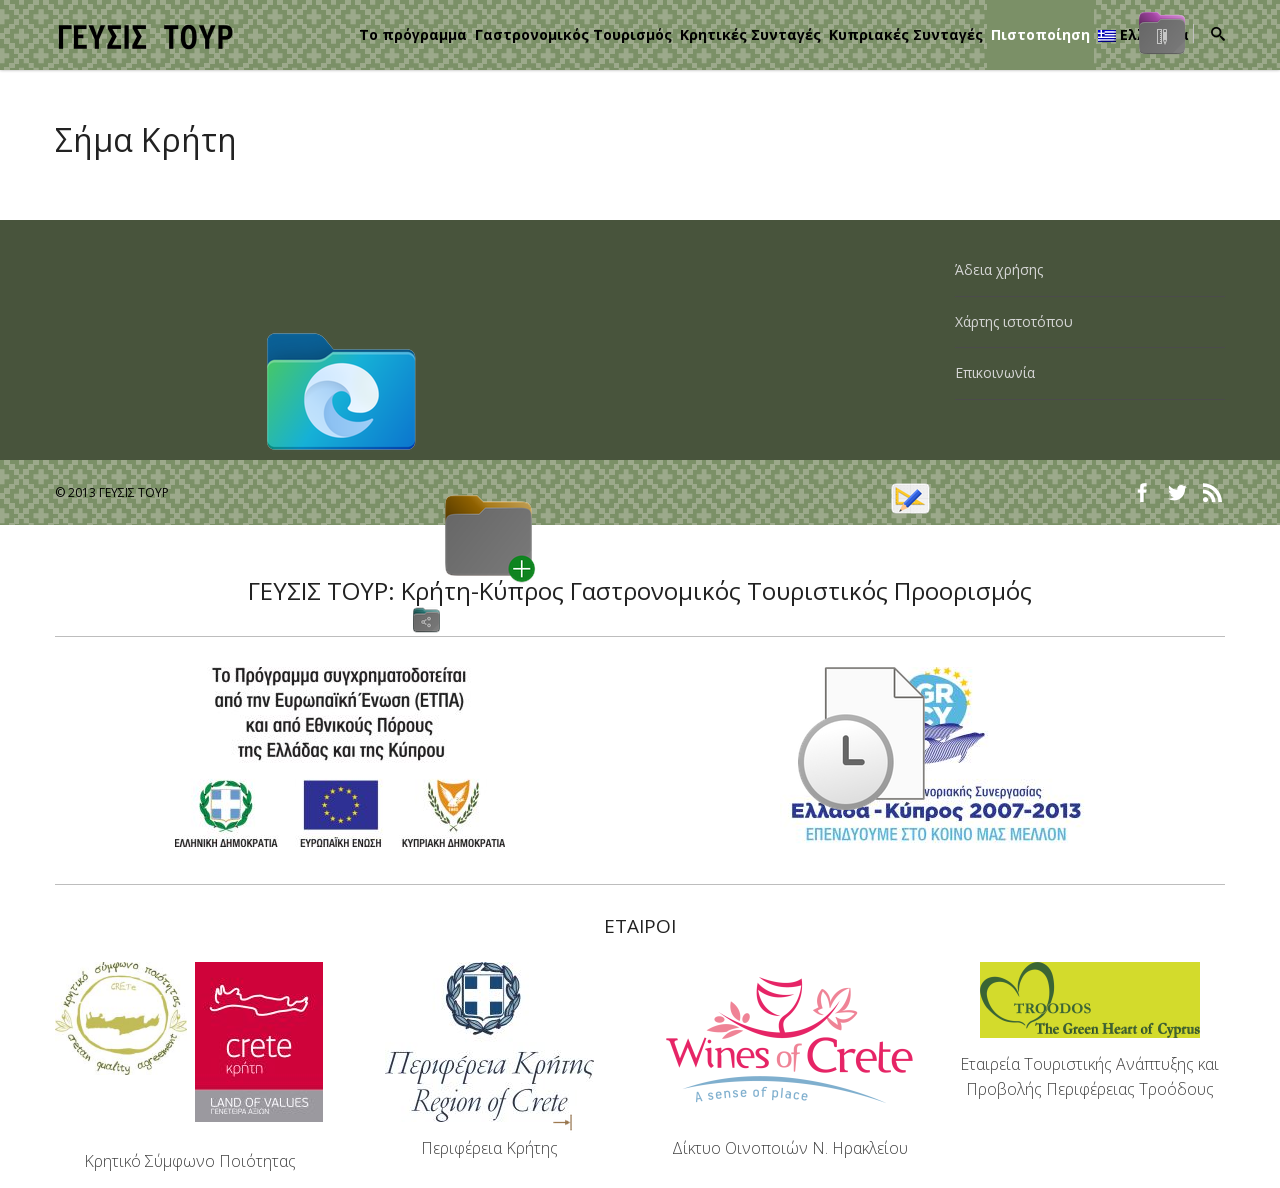  Describe the element at coordinates (562, 1122) in the screenshot. I see `go to the last item or page` at that location.